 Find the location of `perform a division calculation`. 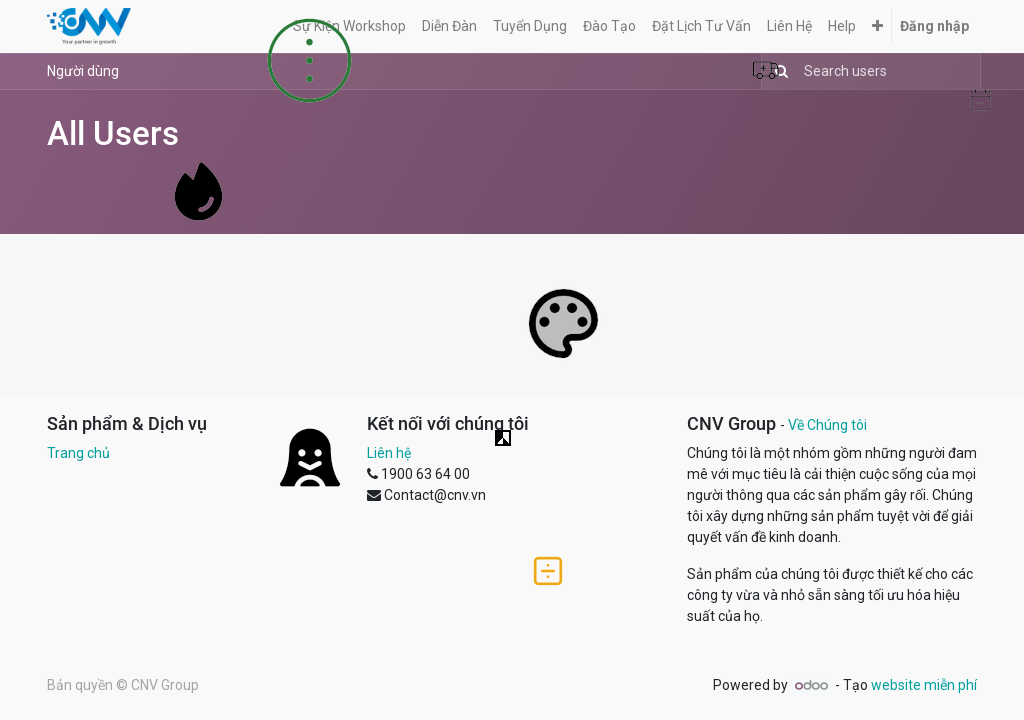

perform a division calculation is located at coordinates (548, 571).